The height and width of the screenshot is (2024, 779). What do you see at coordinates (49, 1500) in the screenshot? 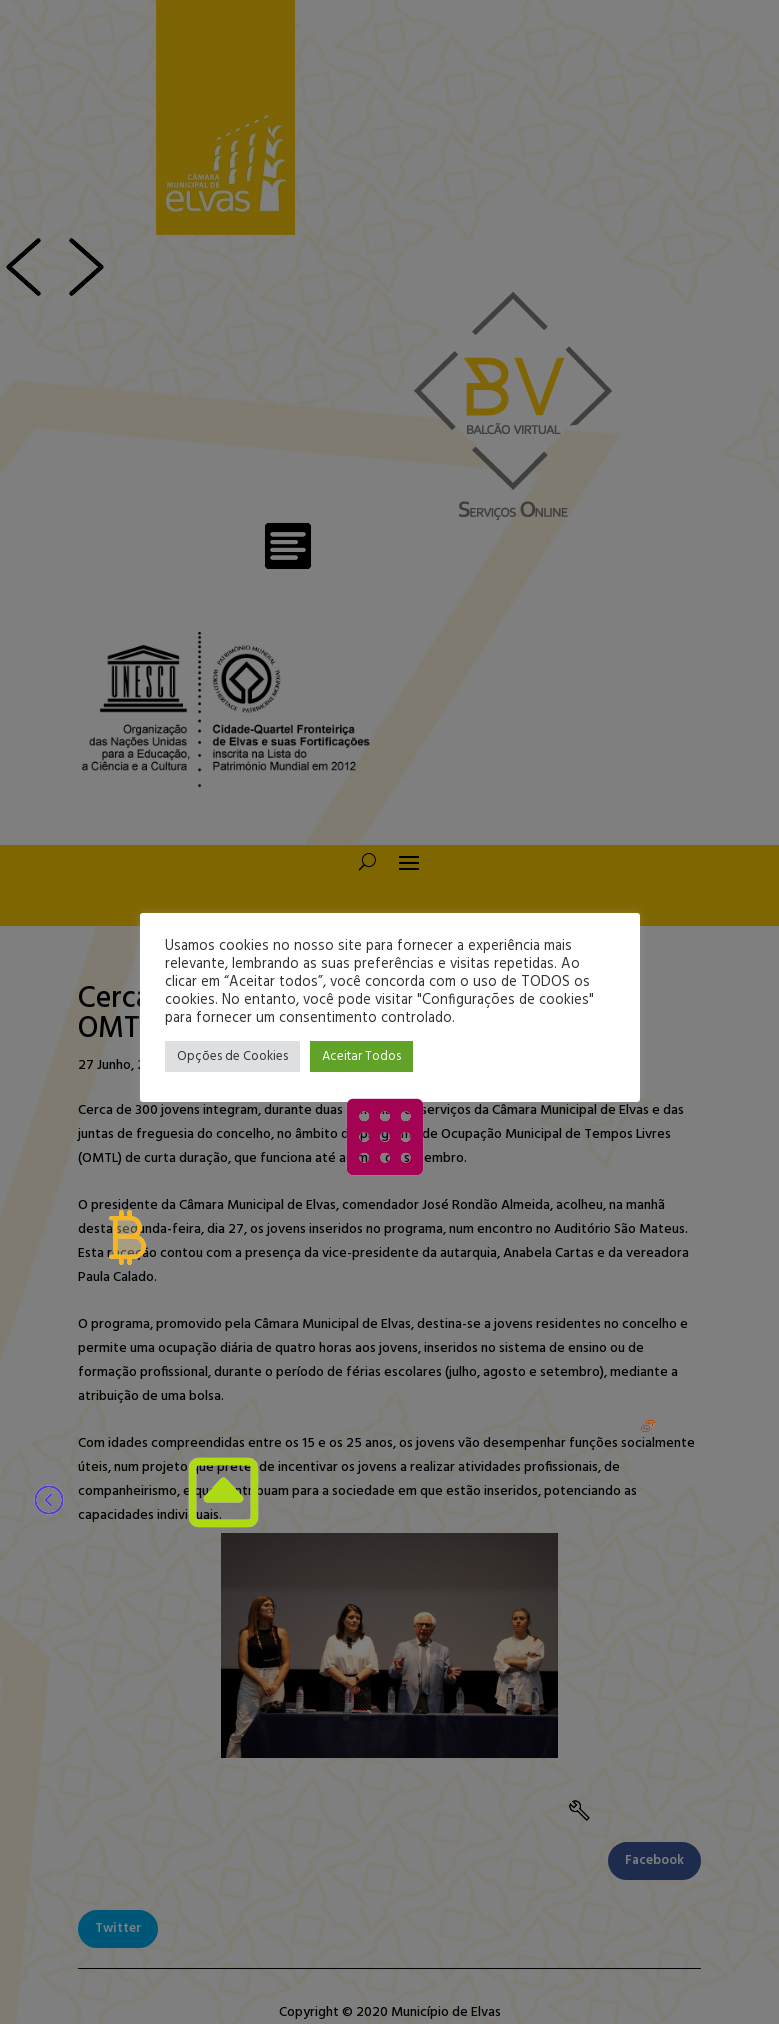
I see `go back to previous screen` at bounding box center [49, 1500].